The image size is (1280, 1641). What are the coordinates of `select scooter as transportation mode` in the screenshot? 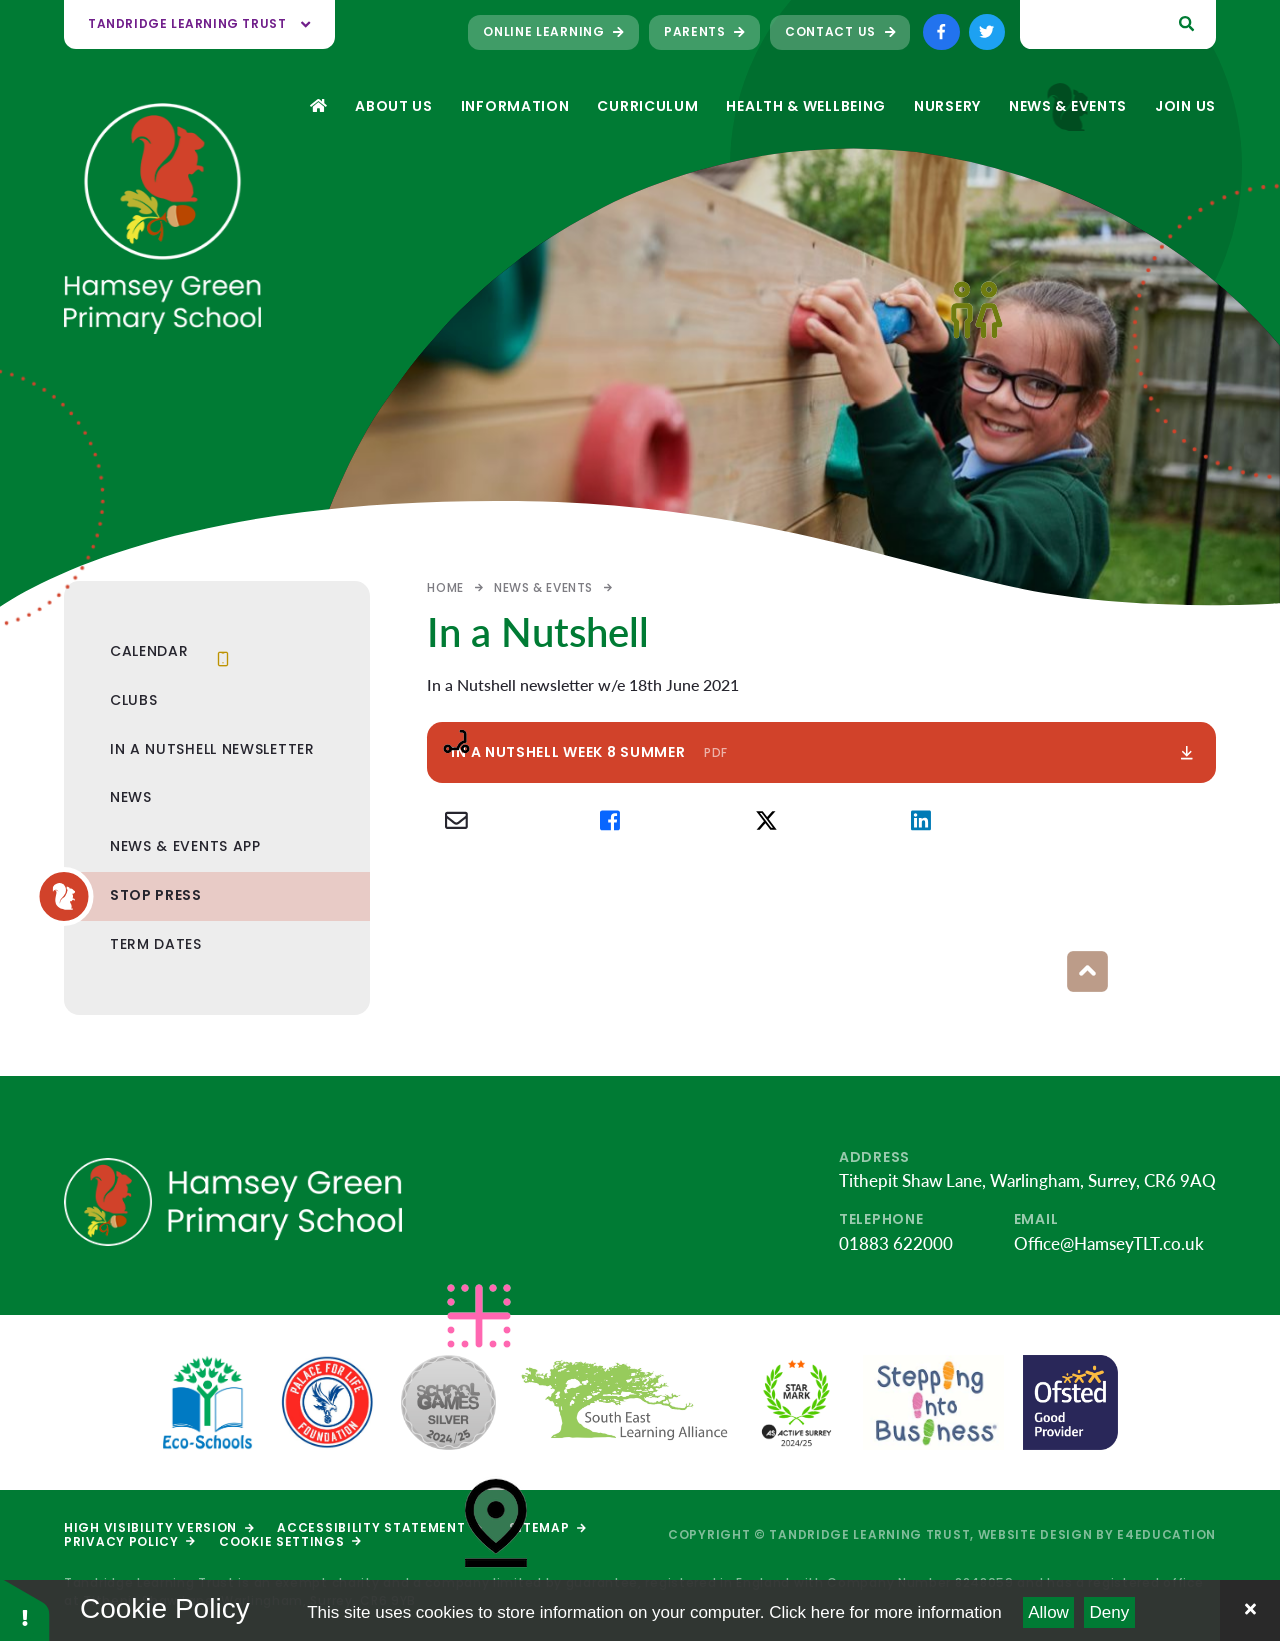 It's located at (456, 741).